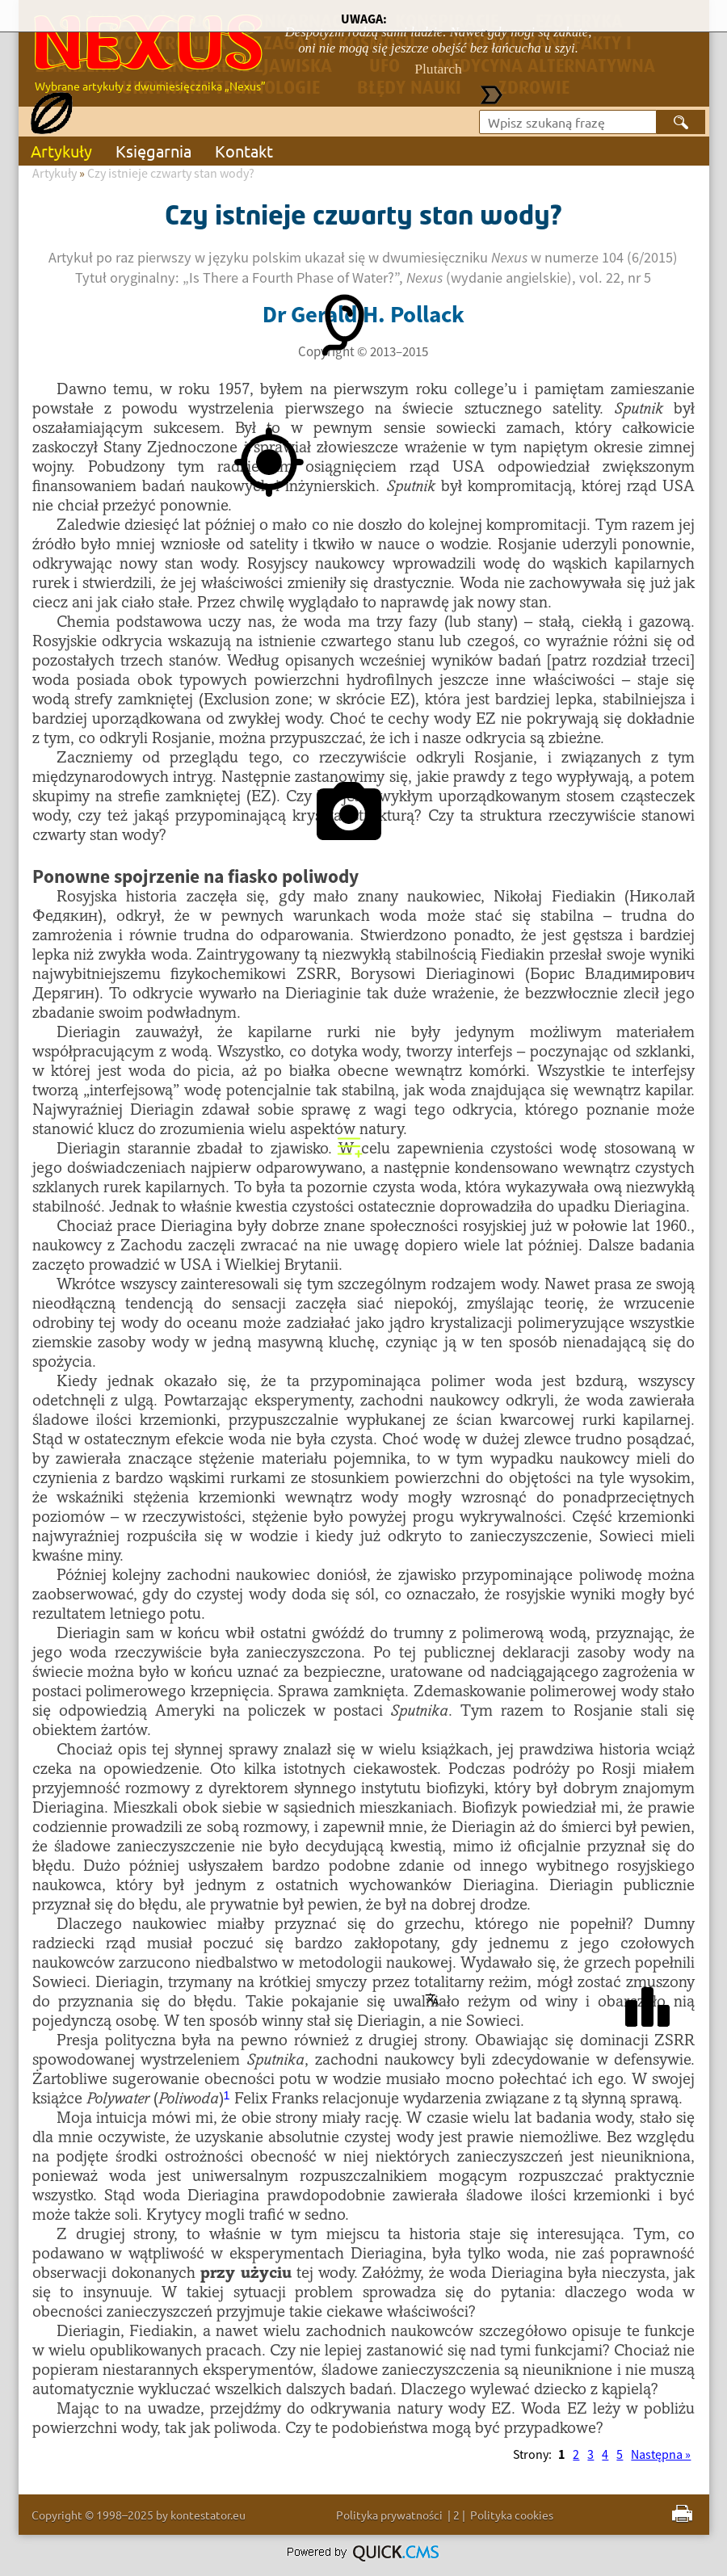 Image resolution: width=727 pixels, height=2576 pixels. Describe the element at coordinates (432, 1999) in the screenshot. I see `translate text to another language` at that location.